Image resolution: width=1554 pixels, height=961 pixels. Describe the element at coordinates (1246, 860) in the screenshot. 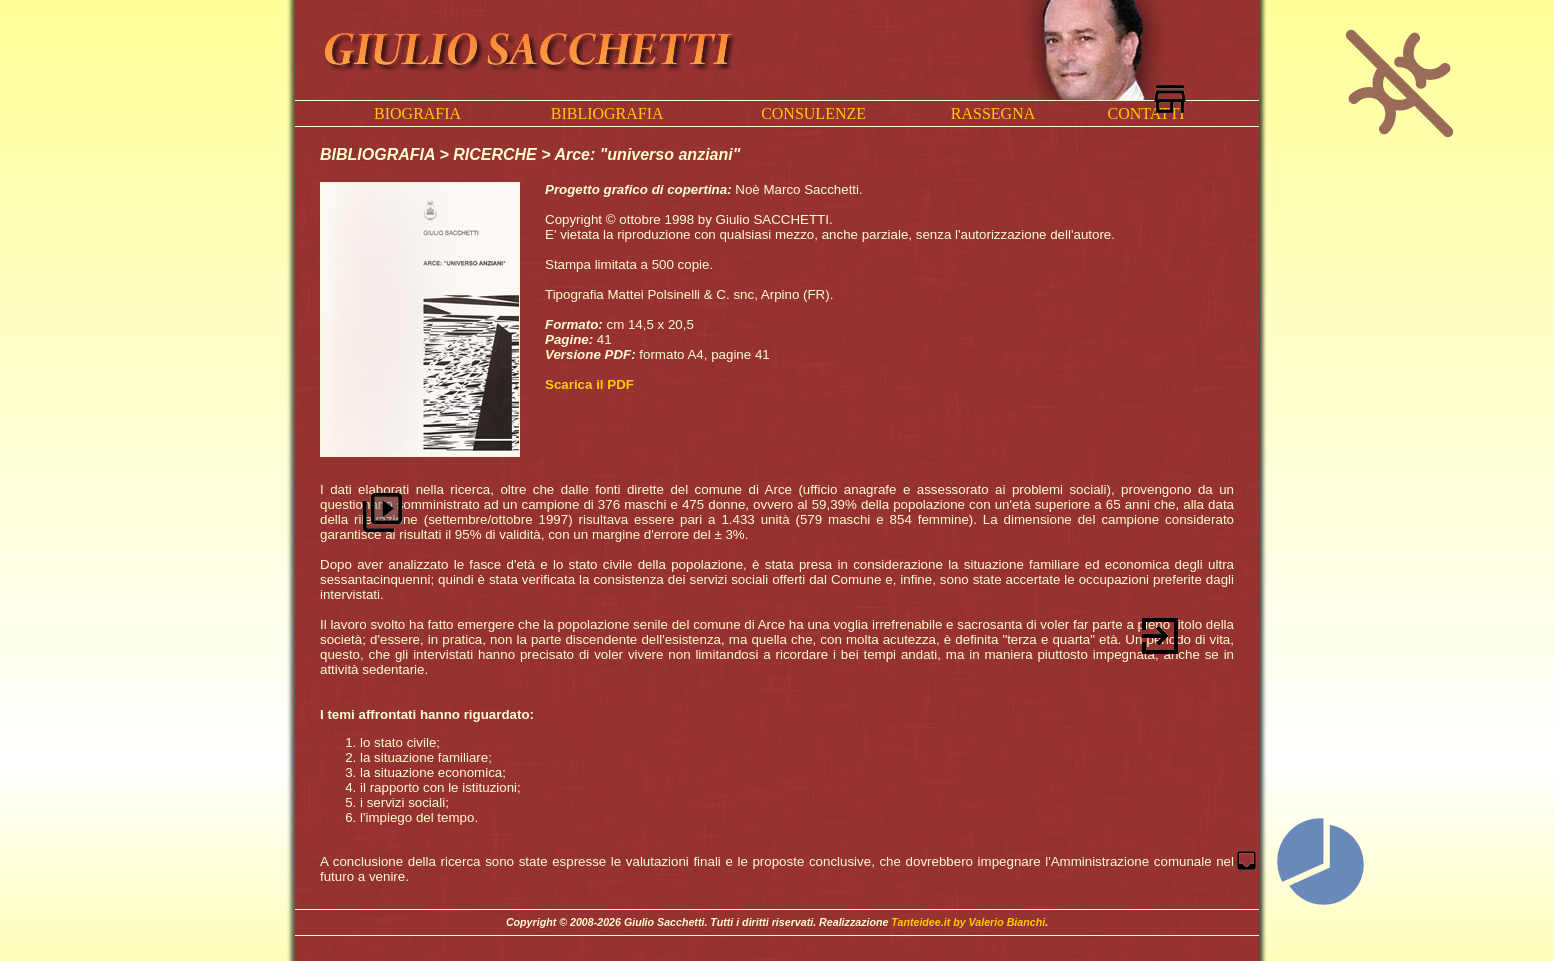

I see `access your inbox` at that location.